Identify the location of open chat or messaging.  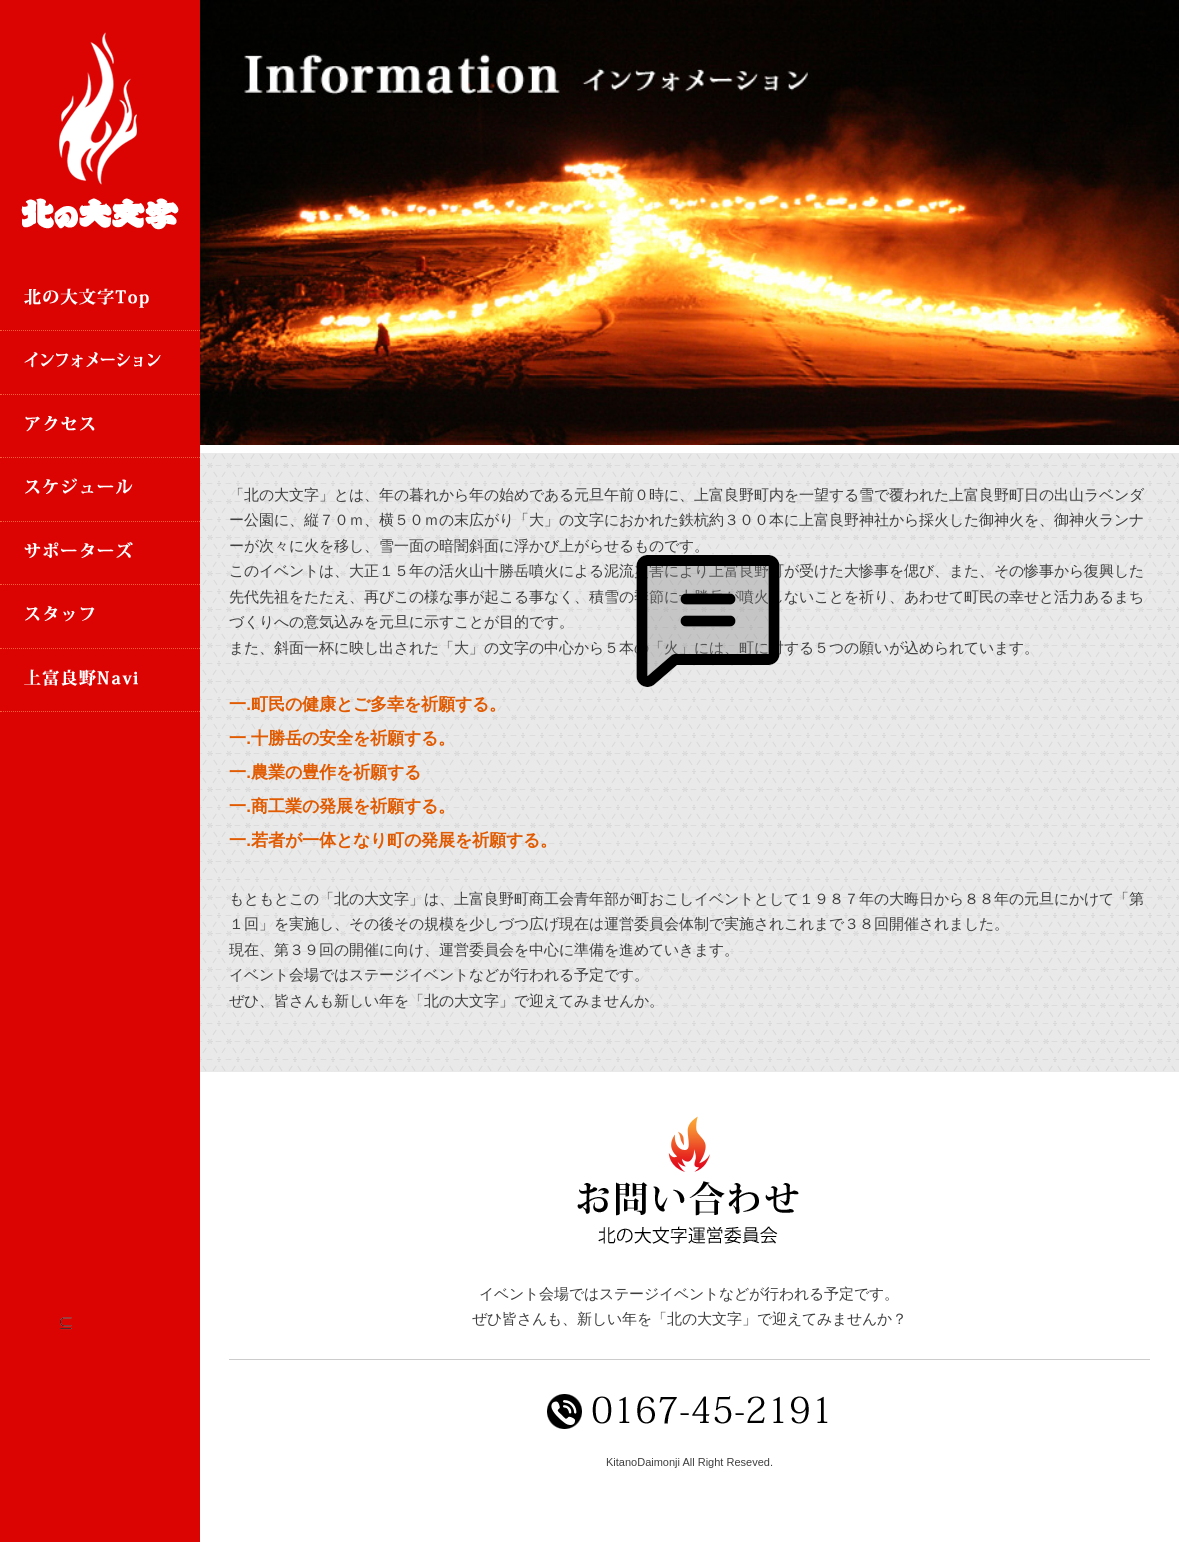
(708, 610).